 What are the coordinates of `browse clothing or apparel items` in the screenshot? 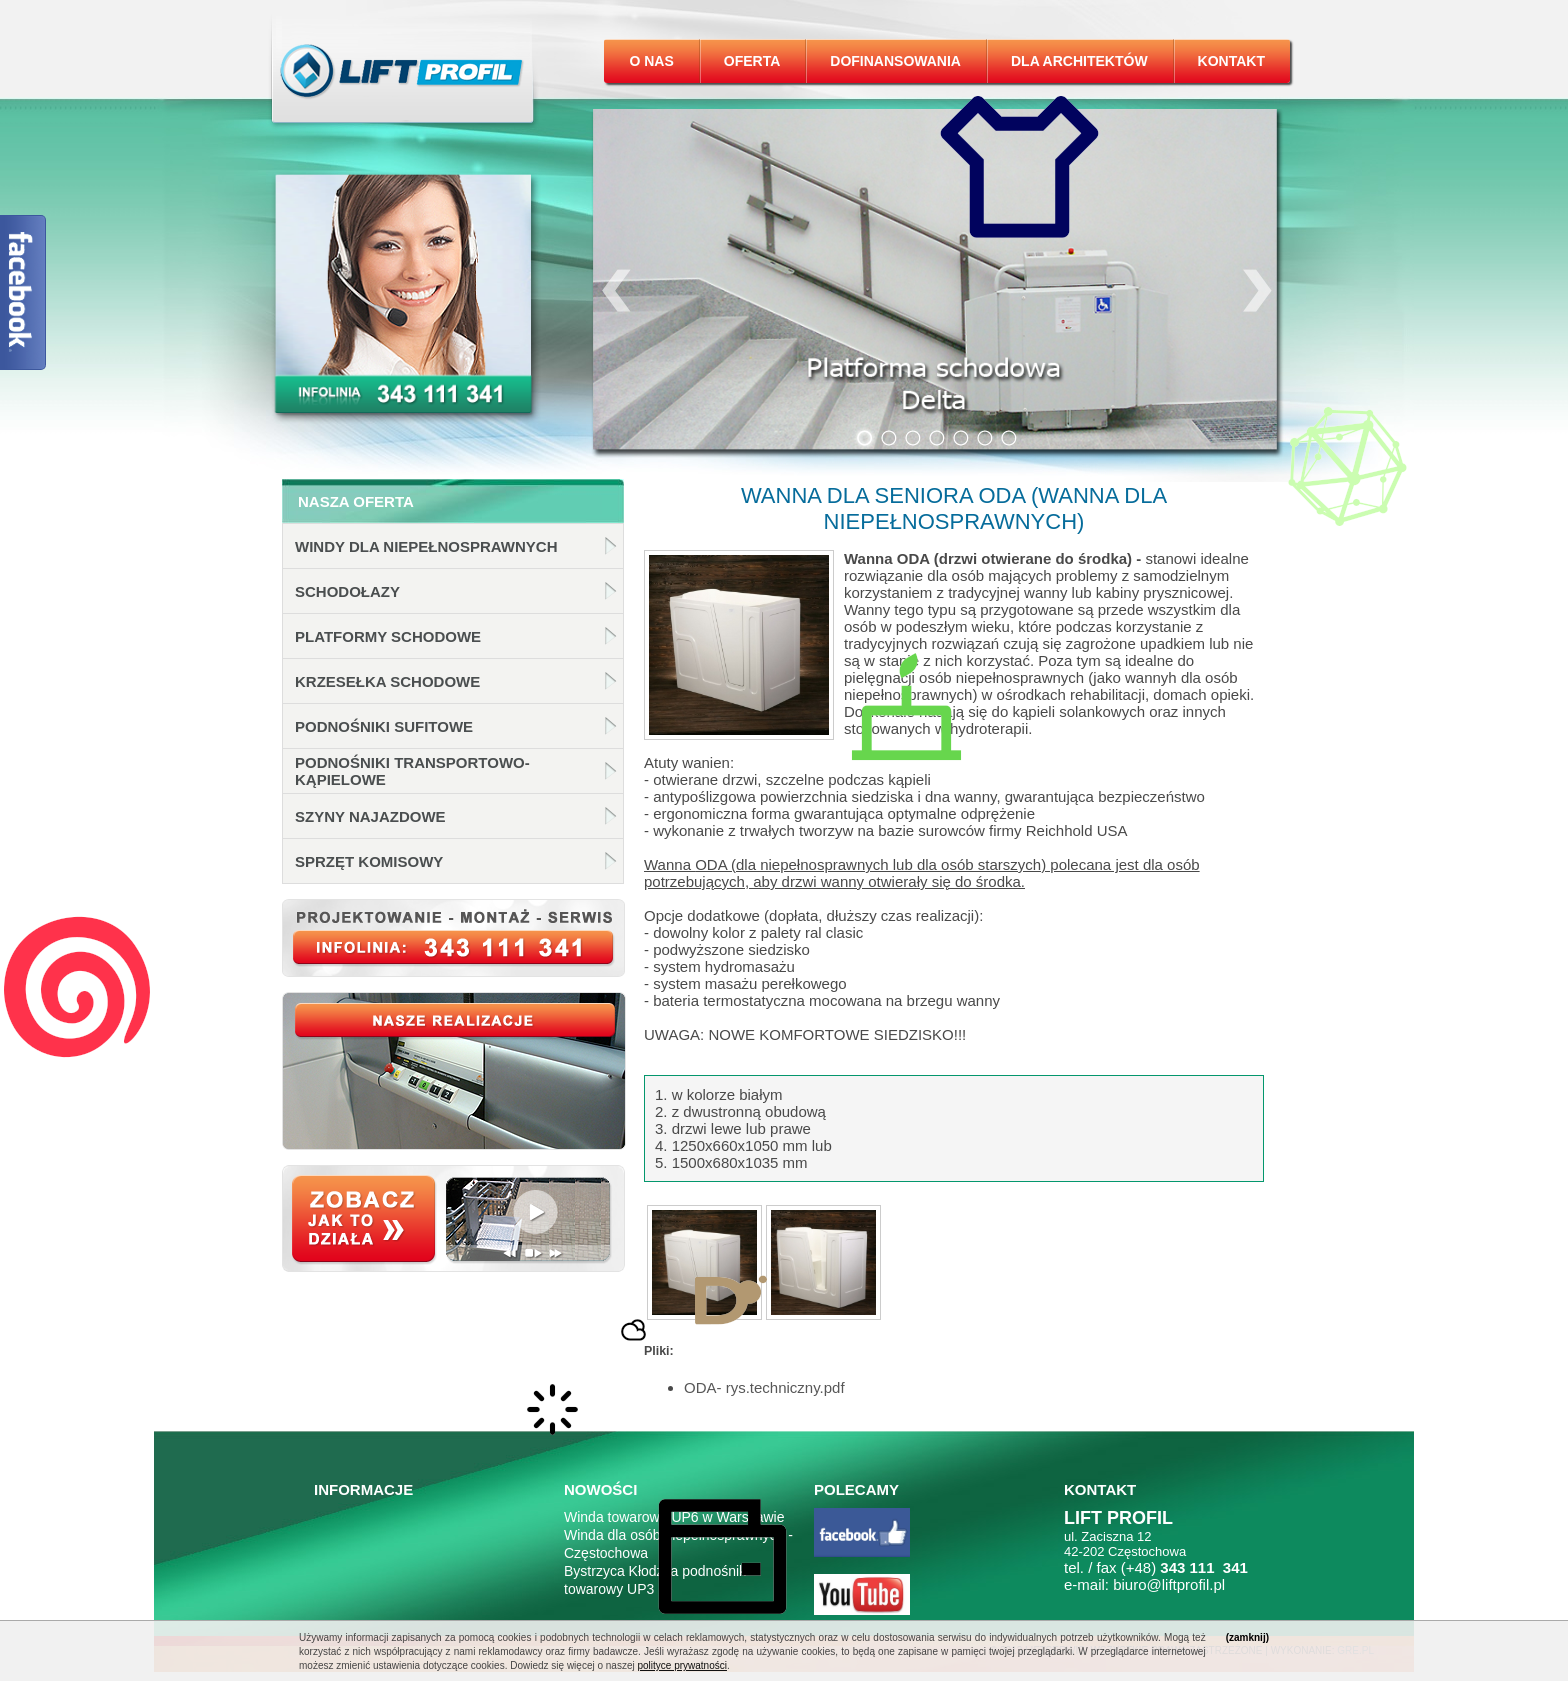 It's located at (1019, 166).